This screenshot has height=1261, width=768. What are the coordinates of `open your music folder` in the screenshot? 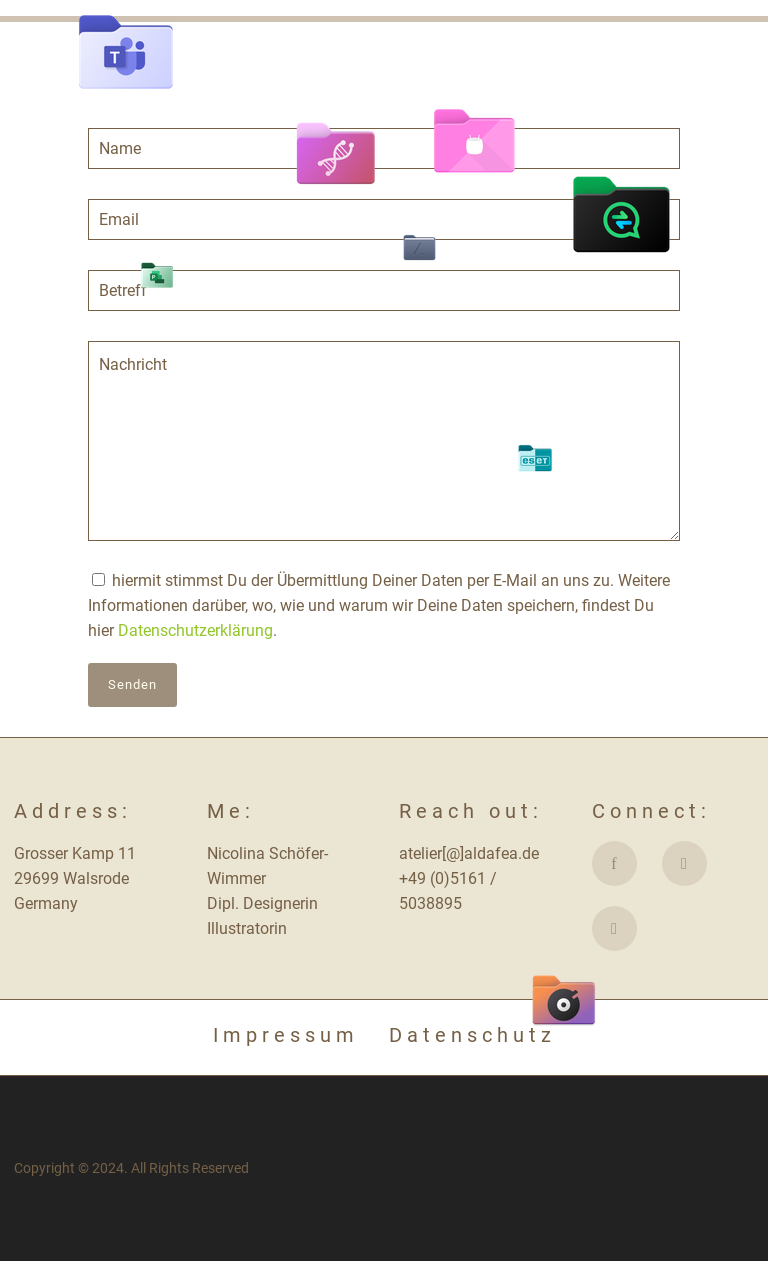 It's located at (563, 1001).